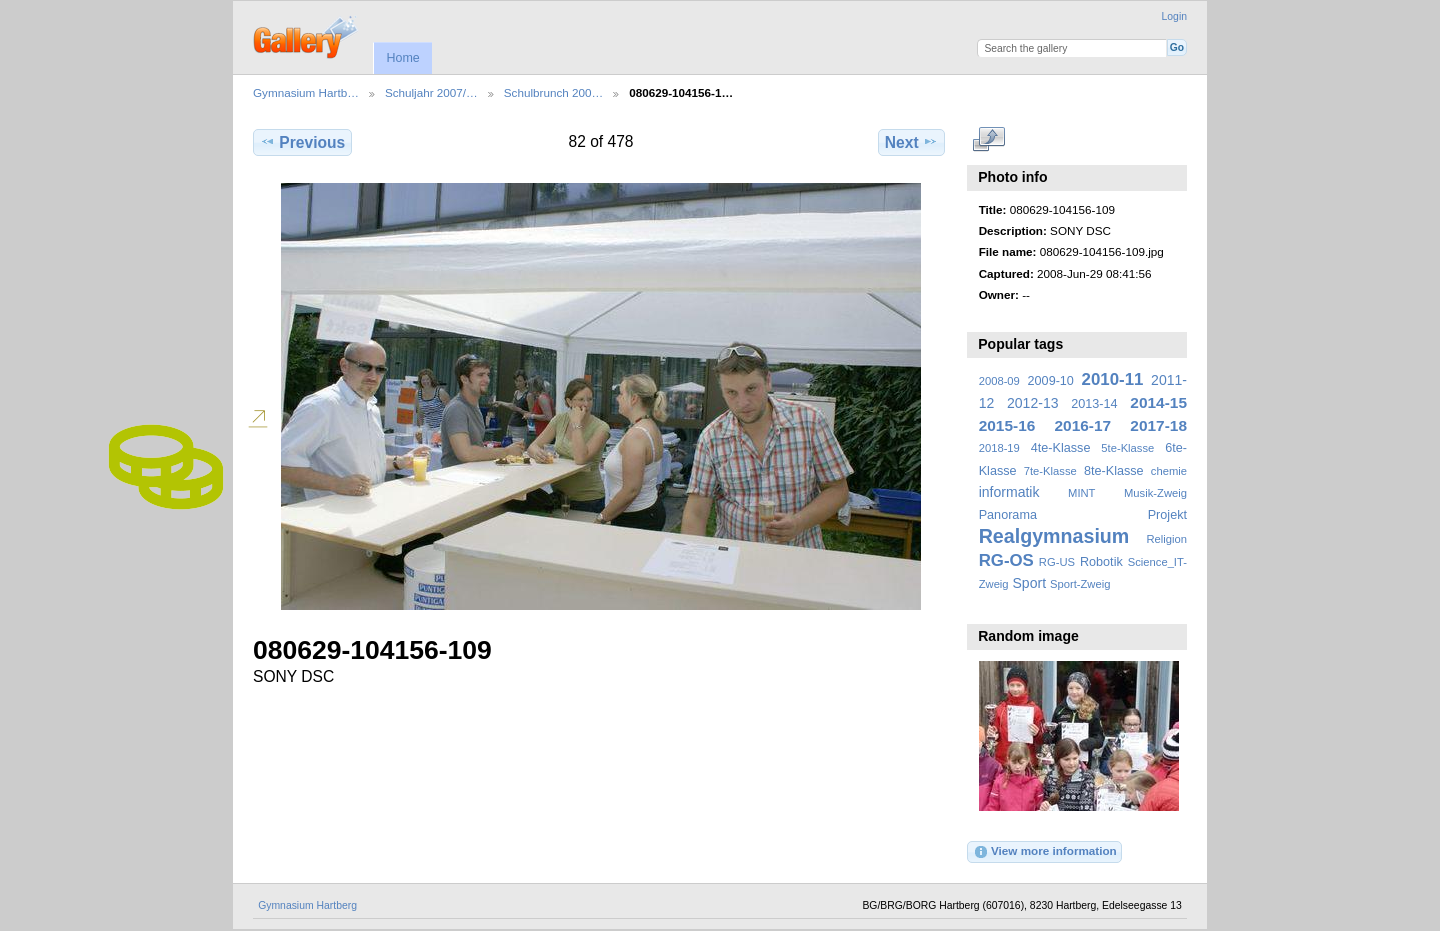  I want to click on open link in new tab or window, so click(258, 418).